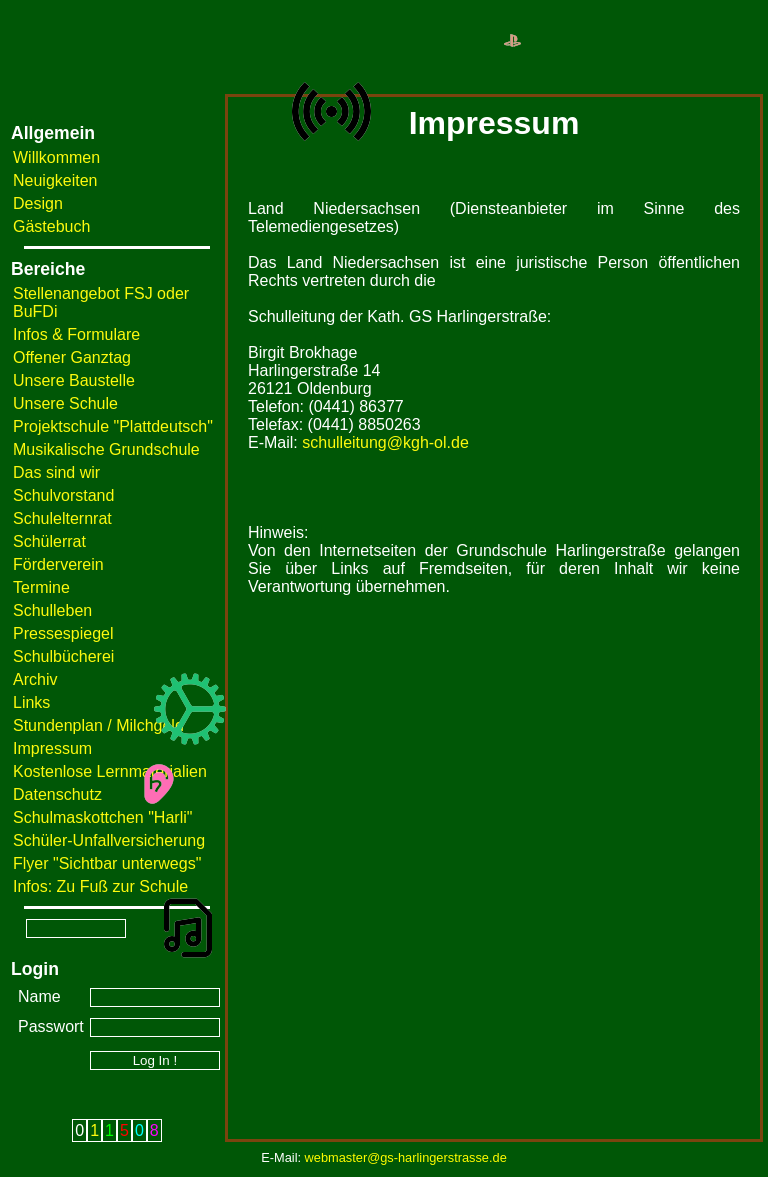 This screenshot has height=1177, width=768. I want to click on access settings, so click(190, 709).